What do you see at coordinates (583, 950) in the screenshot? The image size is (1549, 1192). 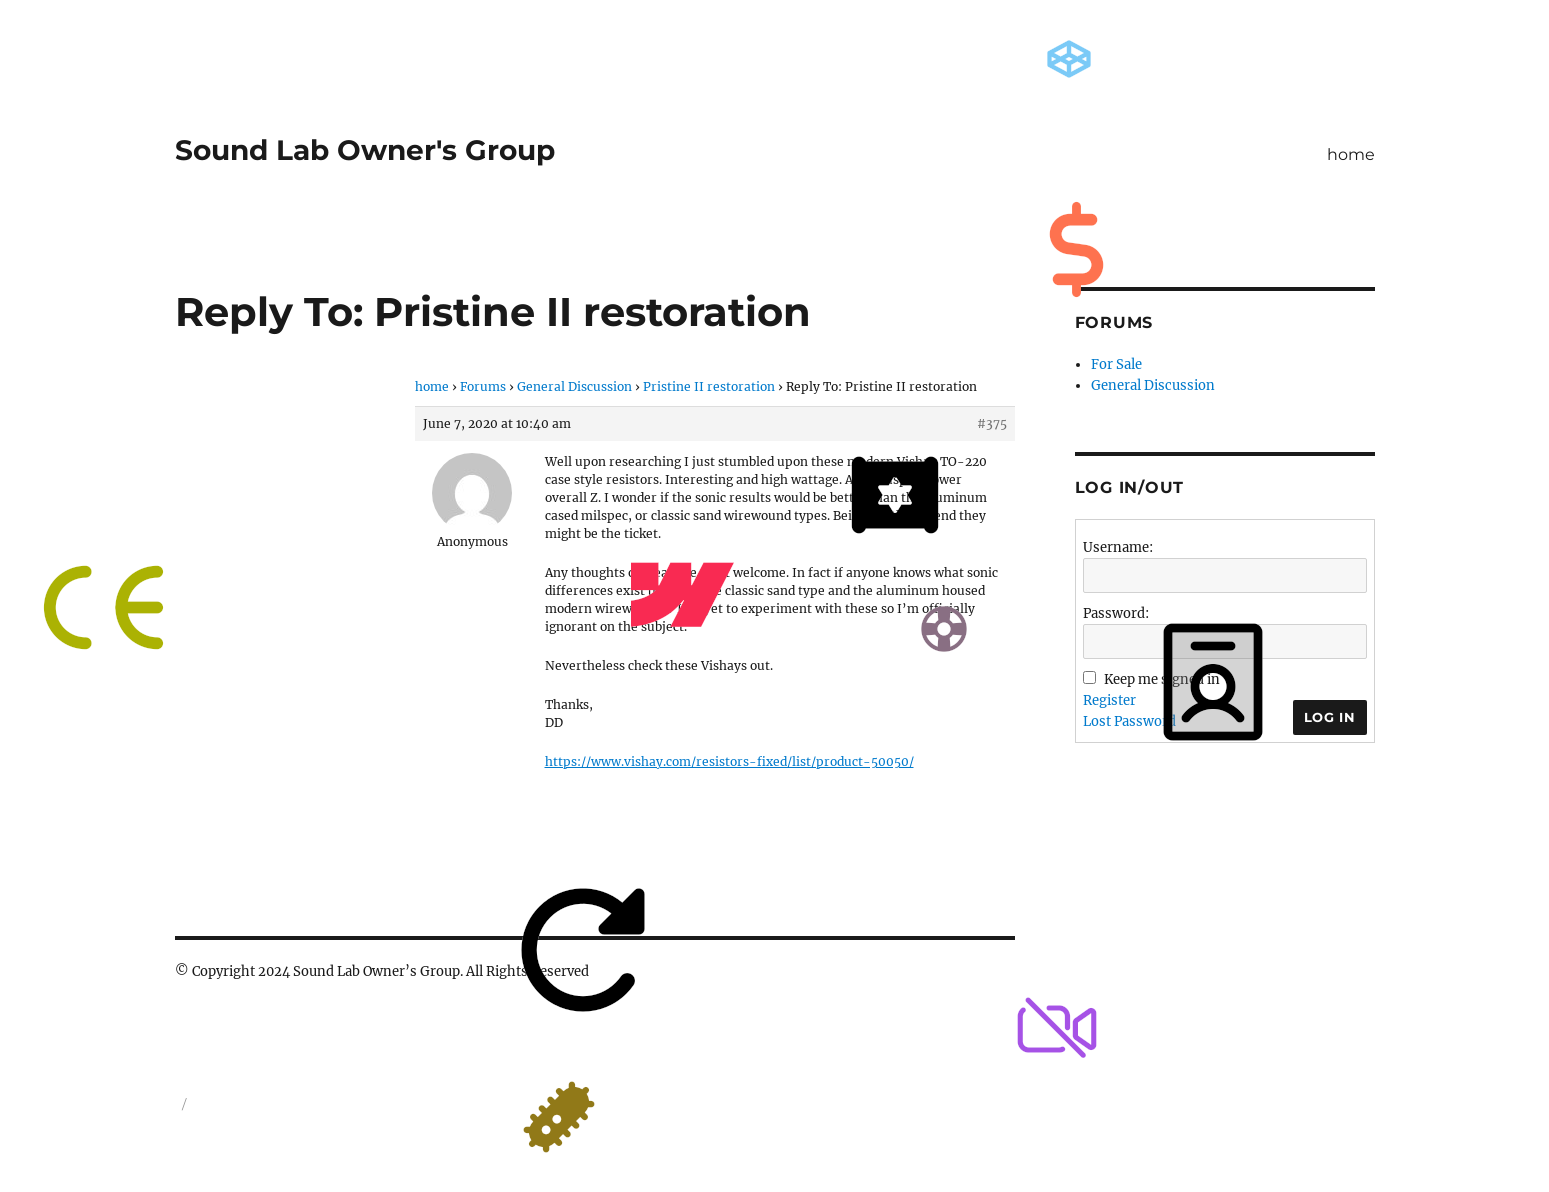 I see `redo the last undone action` at bounding box center [583, 950].